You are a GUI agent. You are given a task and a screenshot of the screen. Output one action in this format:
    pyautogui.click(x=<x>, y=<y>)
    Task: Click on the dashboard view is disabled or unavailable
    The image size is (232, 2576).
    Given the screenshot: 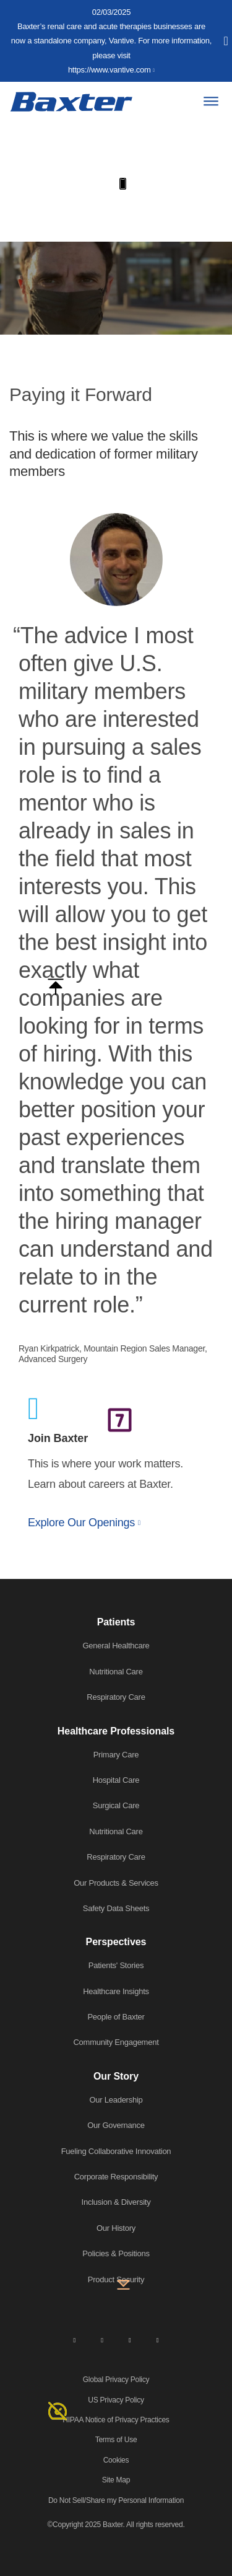 What is the action you would take?
    pyautogui.click(x=58, y=2411)
    